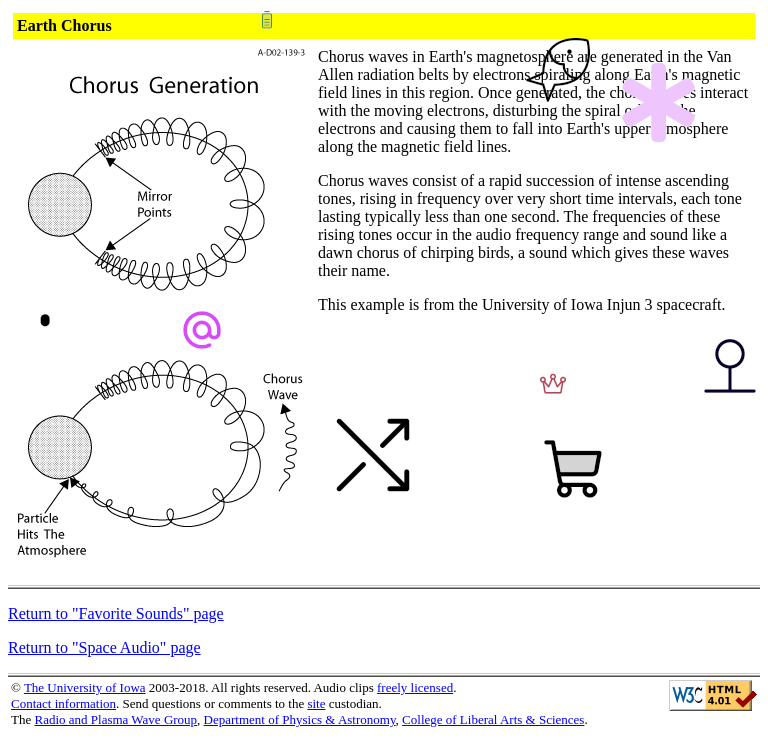 The height and width of the screenshot is (739, 768). I want to click on access emergency medical services or health information, so click(658, 102).